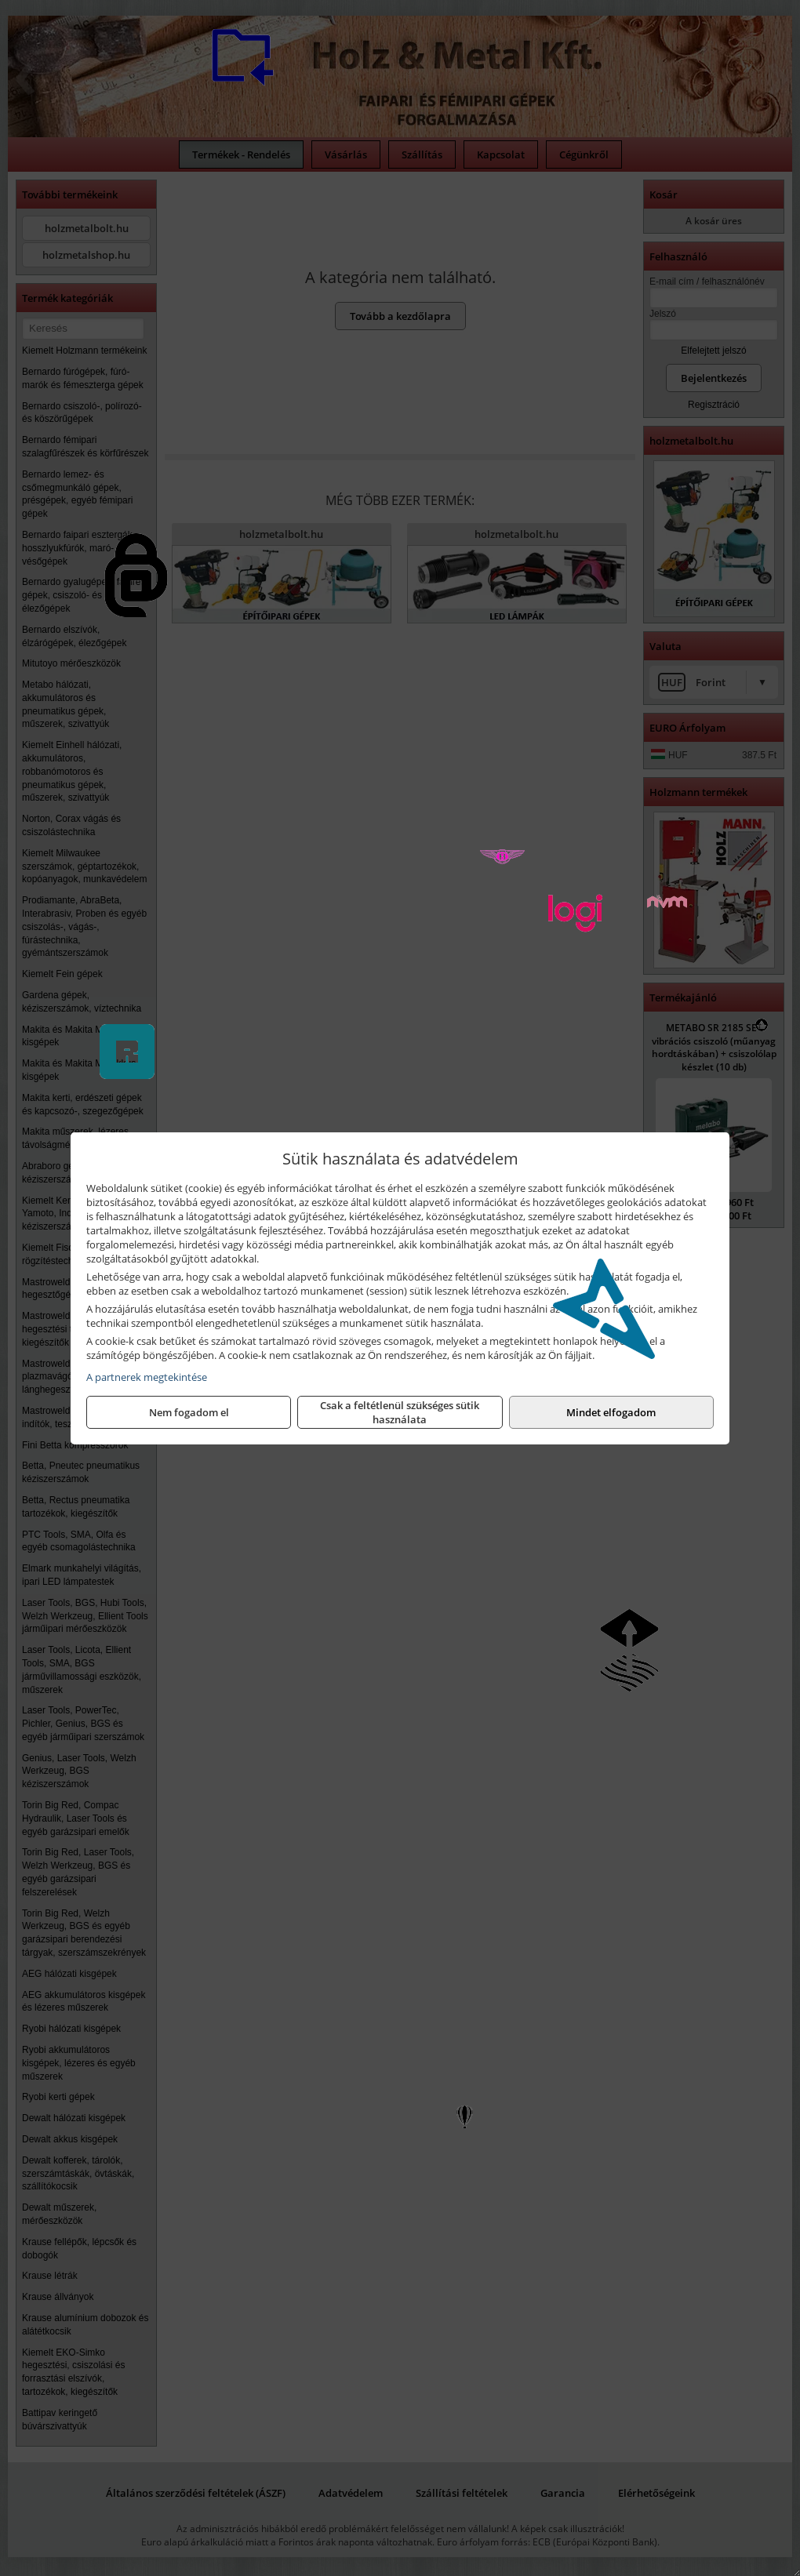 The width and height of the screenshot is (800, 2576). What do you see at coordinates (762, 1025) in the screenshot?
I see `navigate to MentorCruise platform` at bounding box center [762, 1025].